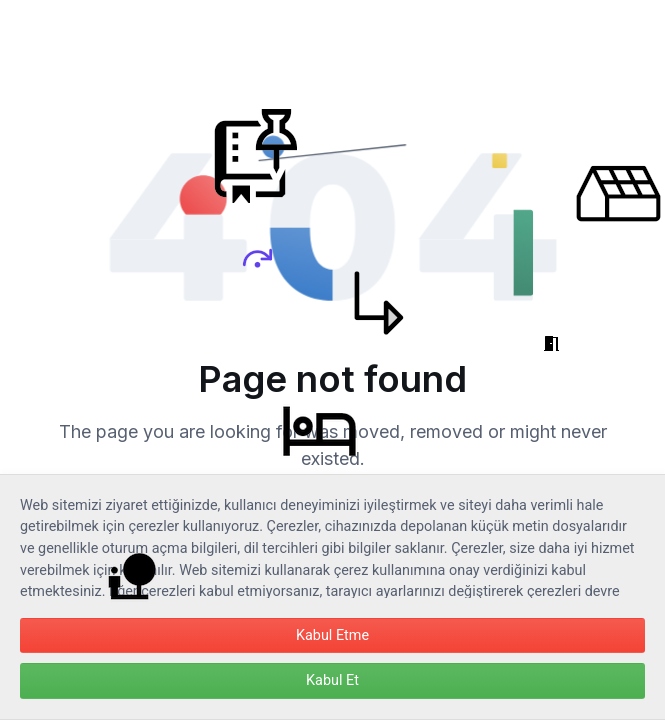 Image resolution: width=665 pixels, height=720 pixels. What do you see at coordinates (551, 343) in the screenshot?
I see `enter or access a meeting room` at bounding box center [551, 343].